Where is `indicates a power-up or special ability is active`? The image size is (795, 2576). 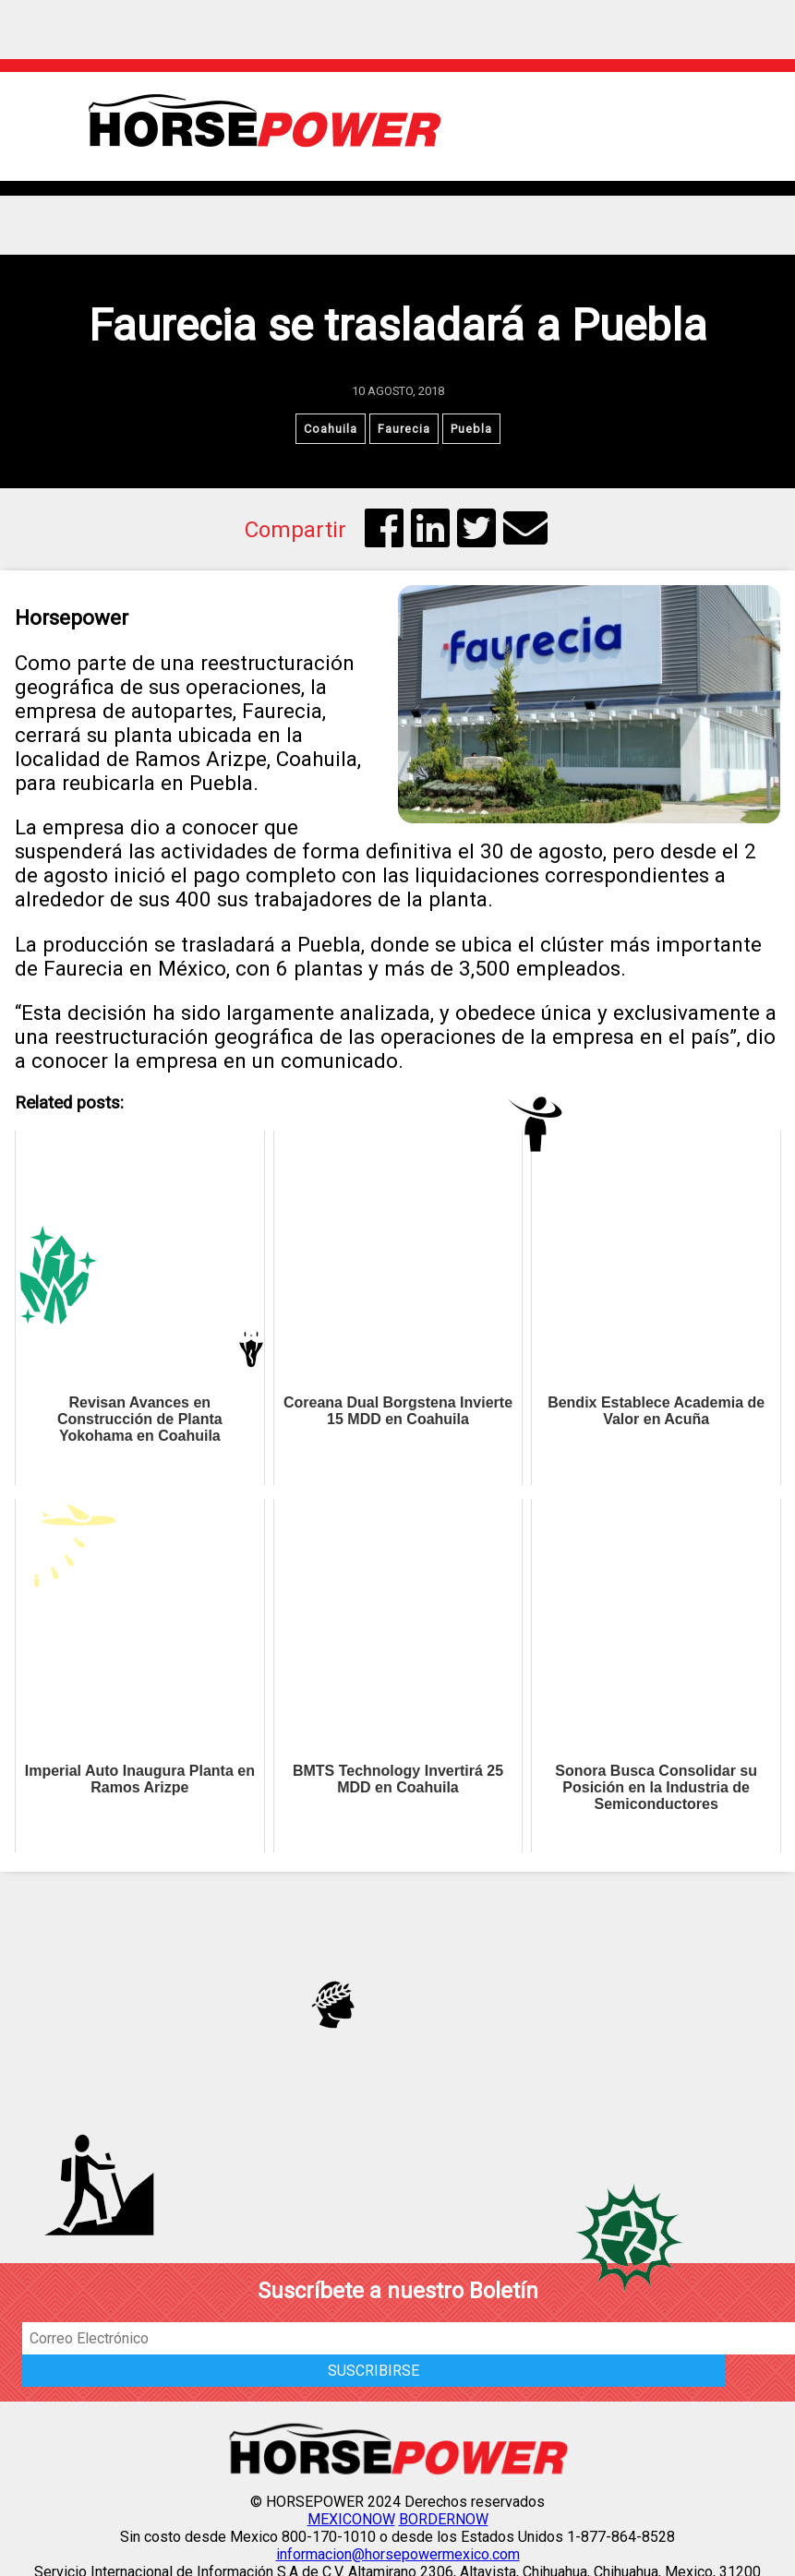 indicates a power-up or special ability is active is located at coordinates (630, 2237).